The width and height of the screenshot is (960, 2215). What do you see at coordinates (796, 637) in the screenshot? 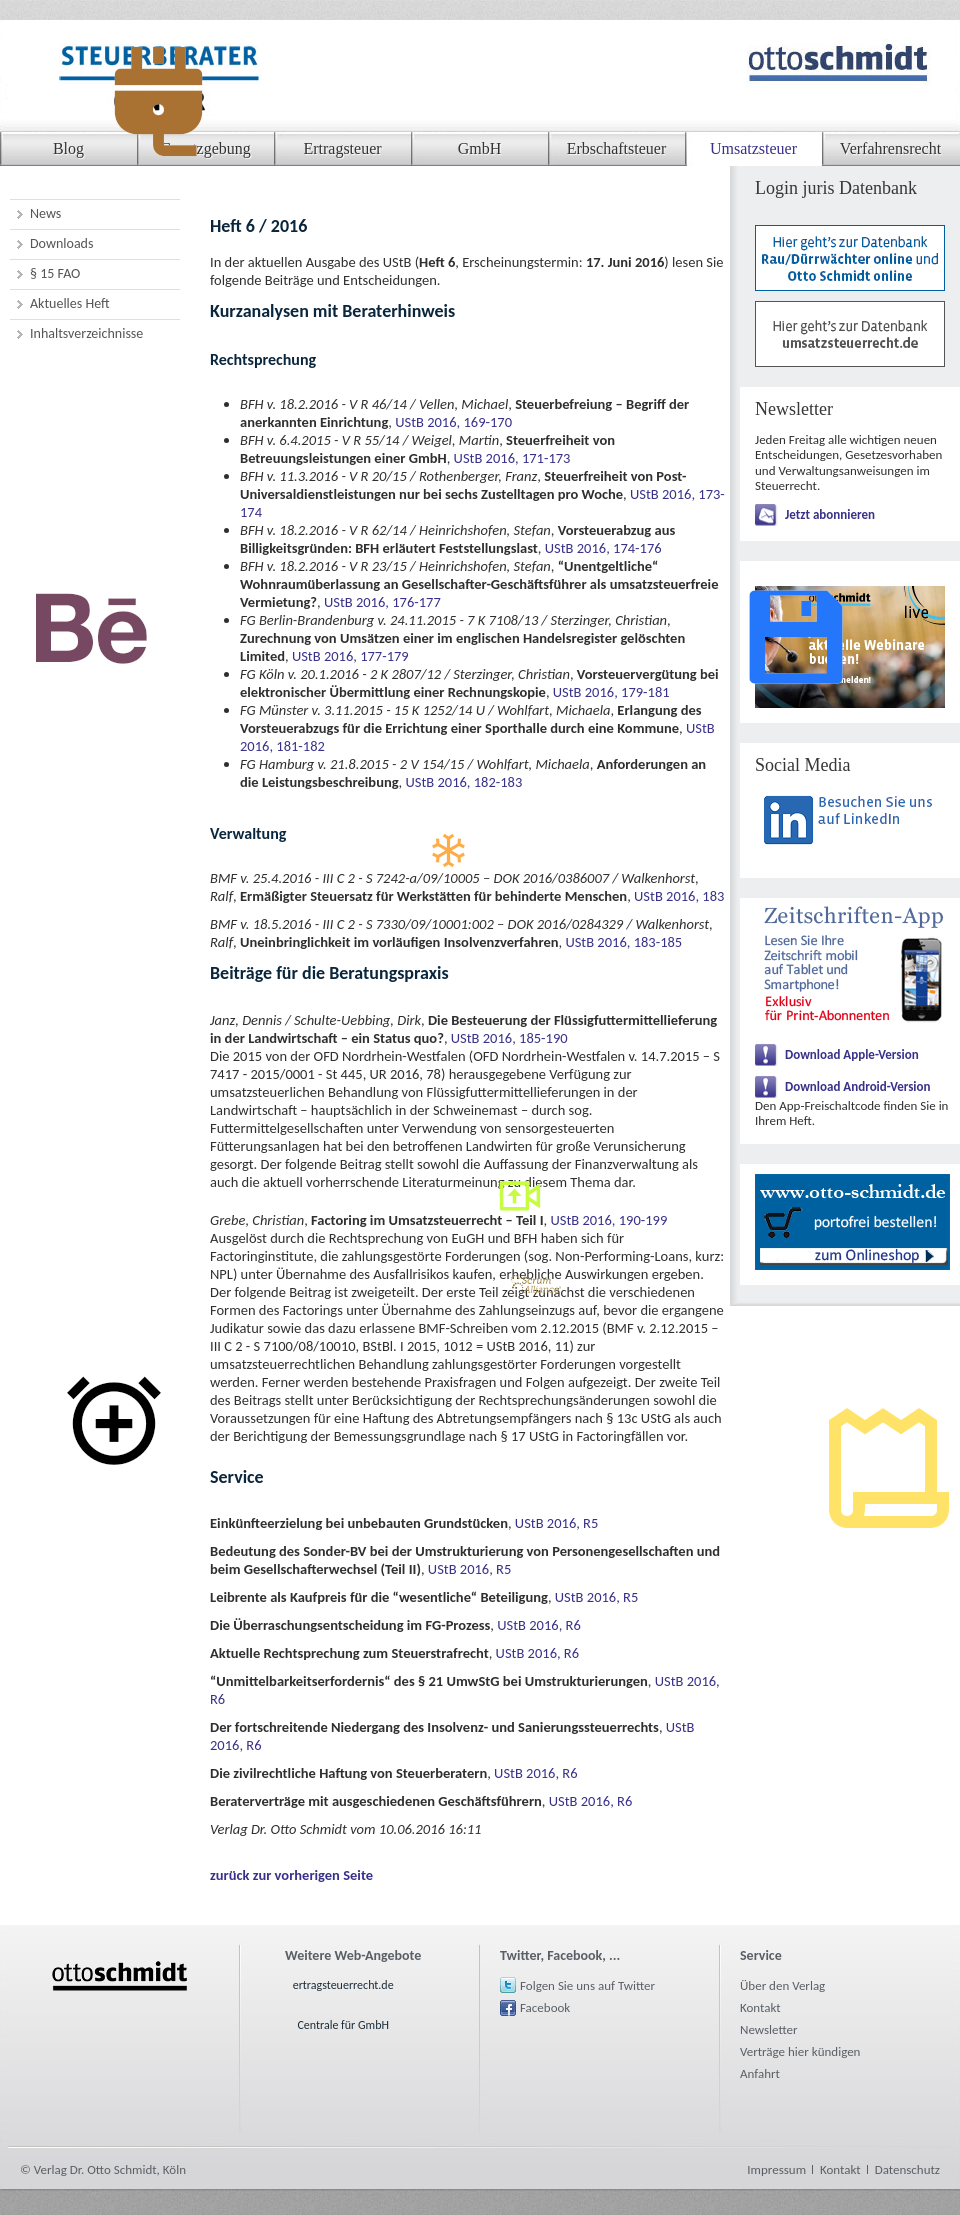
I see `save current file or document` at bounding box center [796, 637].